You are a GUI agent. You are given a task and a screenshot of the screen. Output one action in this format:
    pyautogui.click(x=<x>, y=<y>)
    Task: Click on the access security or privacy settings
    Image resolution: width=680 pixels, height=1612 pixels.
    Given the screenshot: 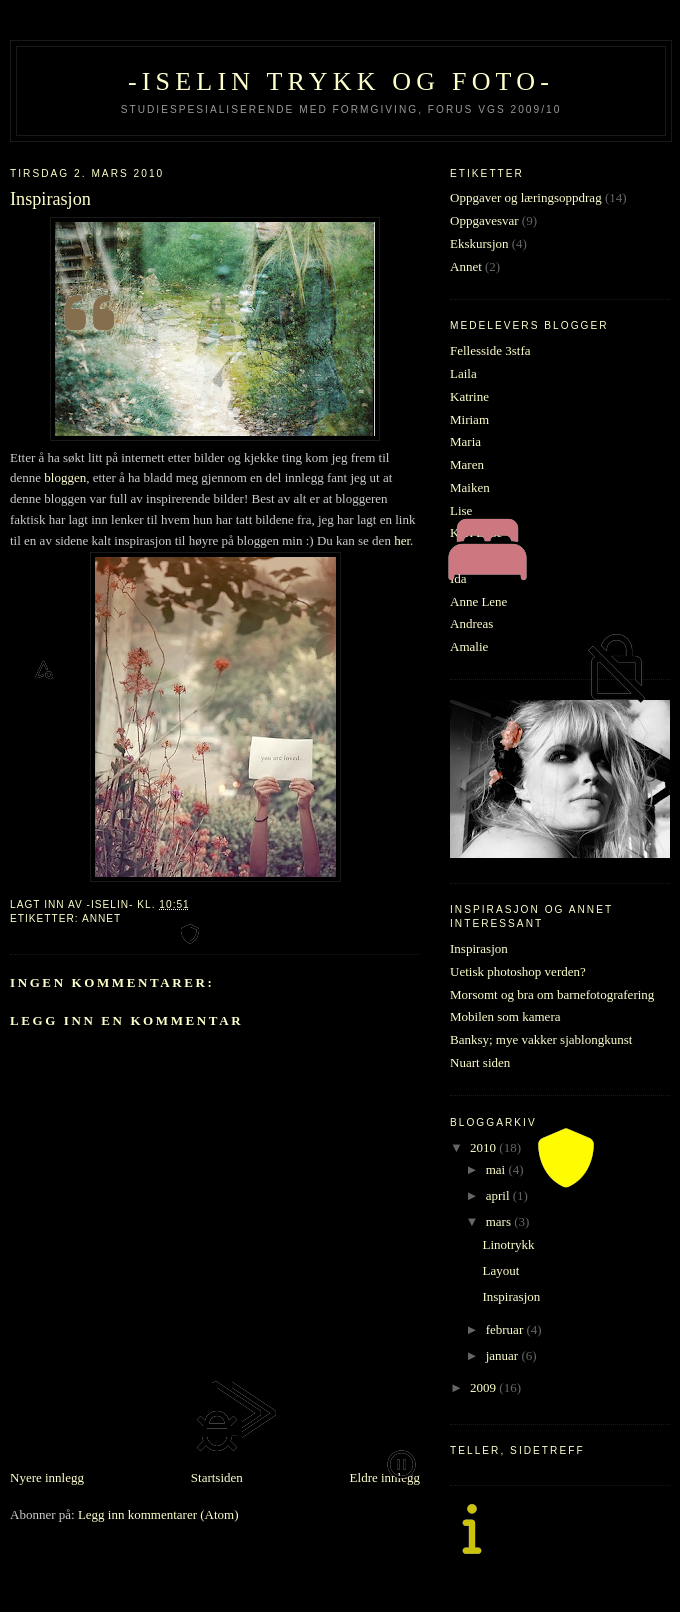 What is the action you would take?
    pyautogui.click(x=190, y=934)
    